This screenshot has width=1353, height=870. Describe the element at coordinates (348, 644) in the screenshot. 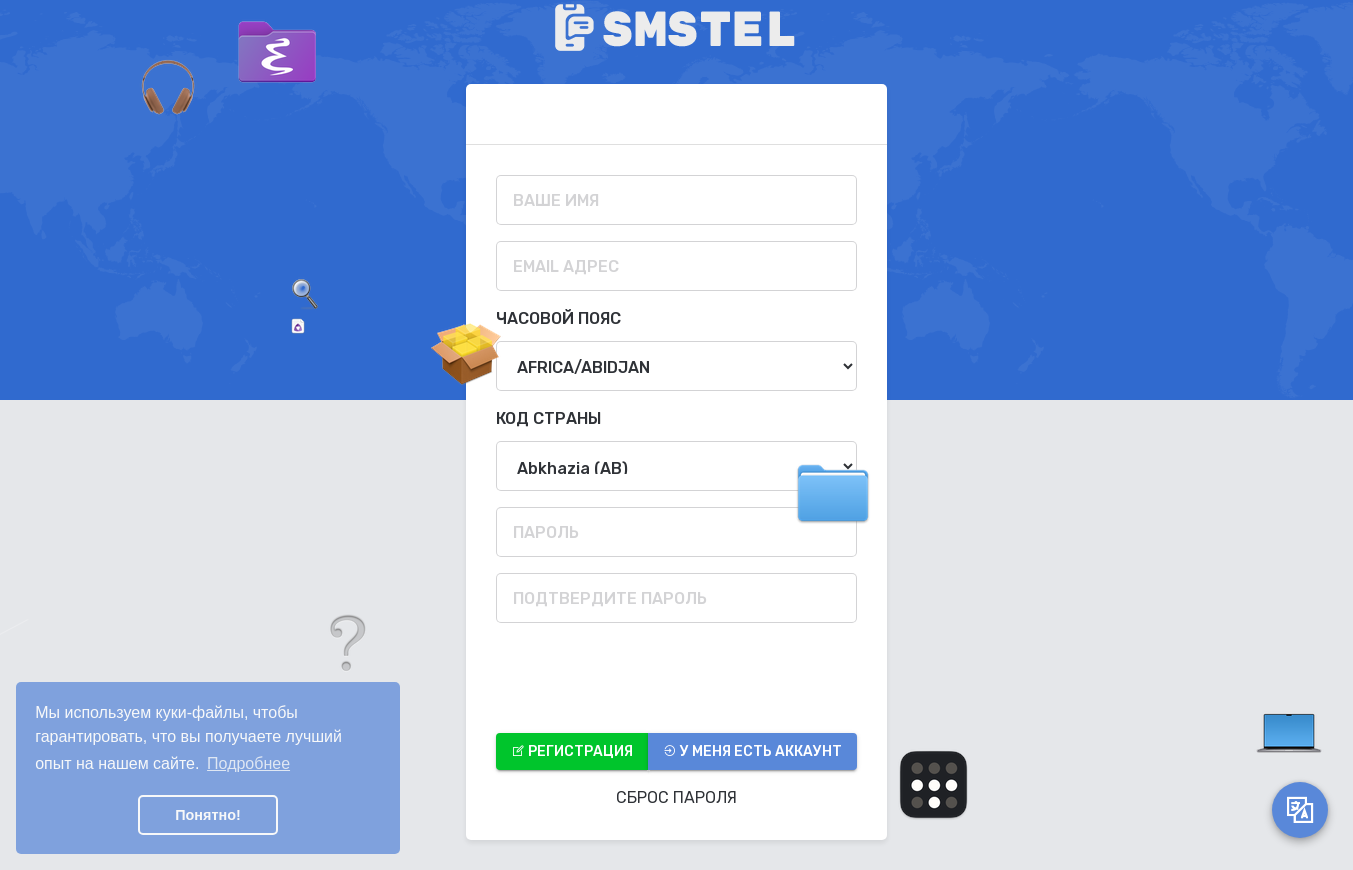

I see `indicates an unknown or unrecognized file type` at that location.